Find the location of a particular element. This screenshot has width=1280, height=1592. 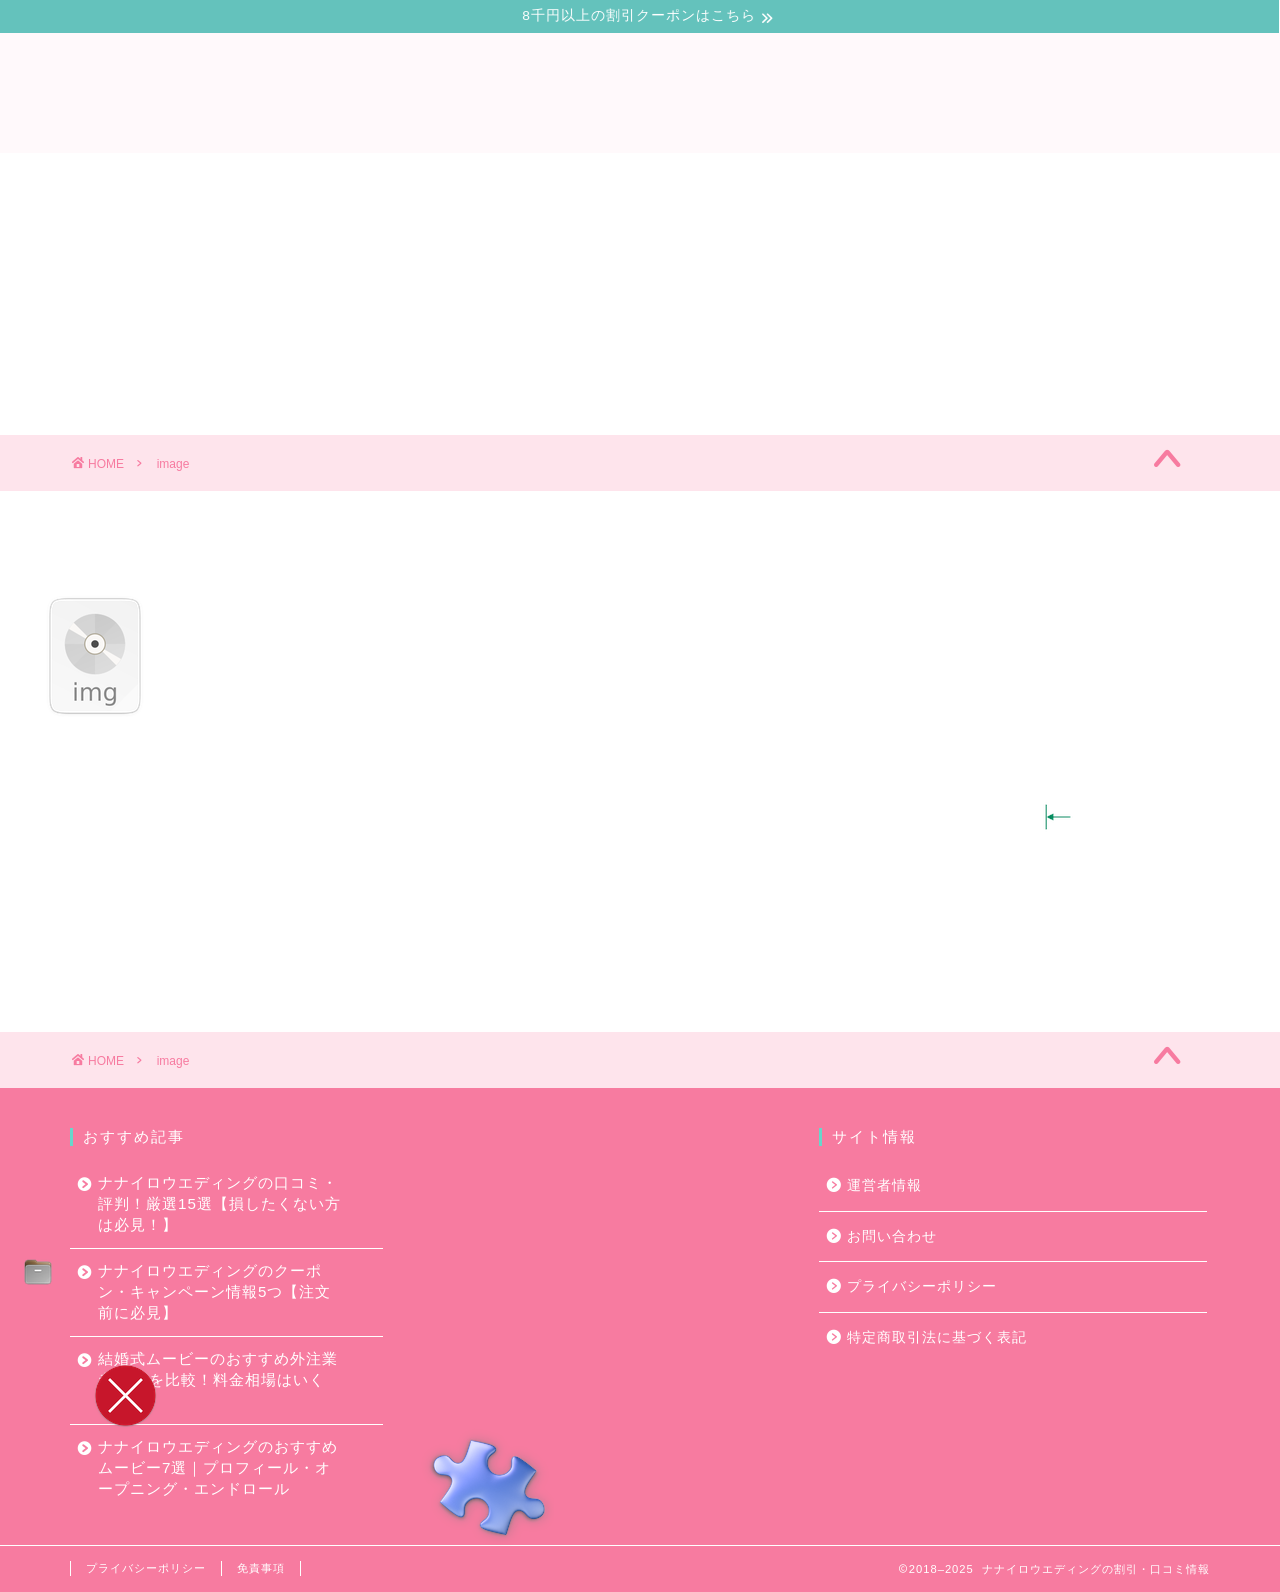

open the file manager application is located at coordinates (38, 1272).